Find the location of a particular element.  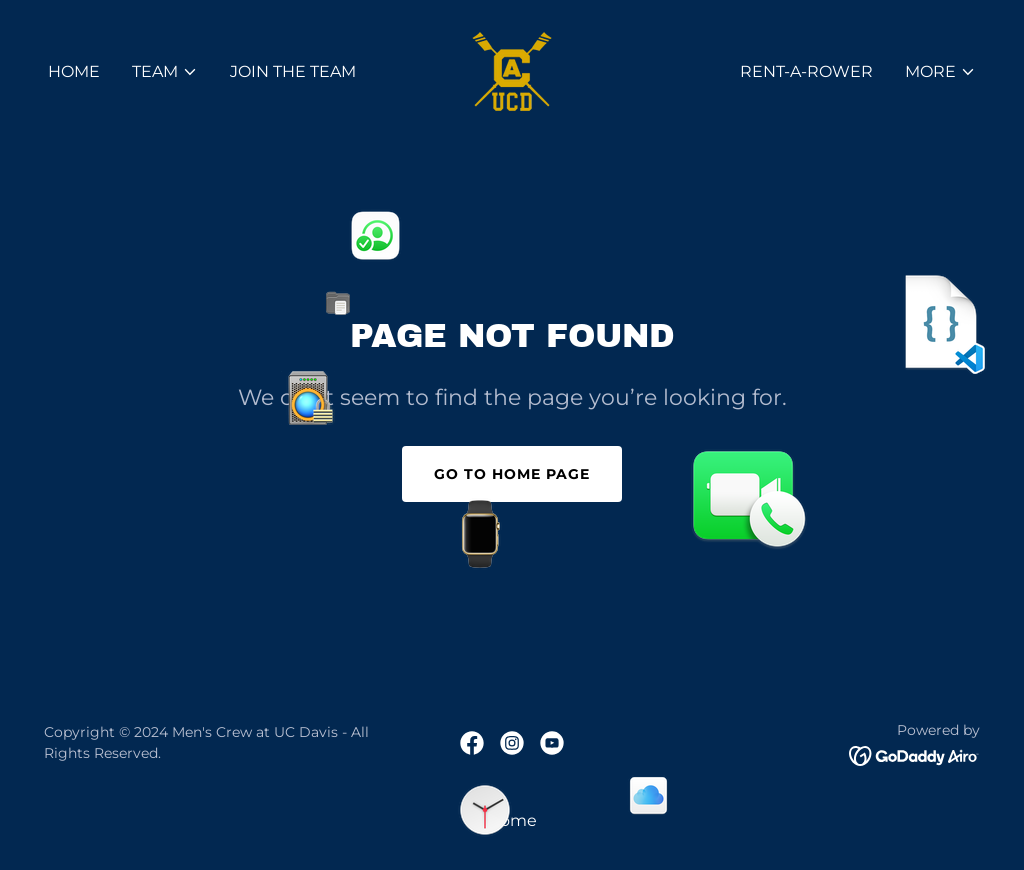

indicates a locked non-RAID storage device is located at coordinates (308, 398).